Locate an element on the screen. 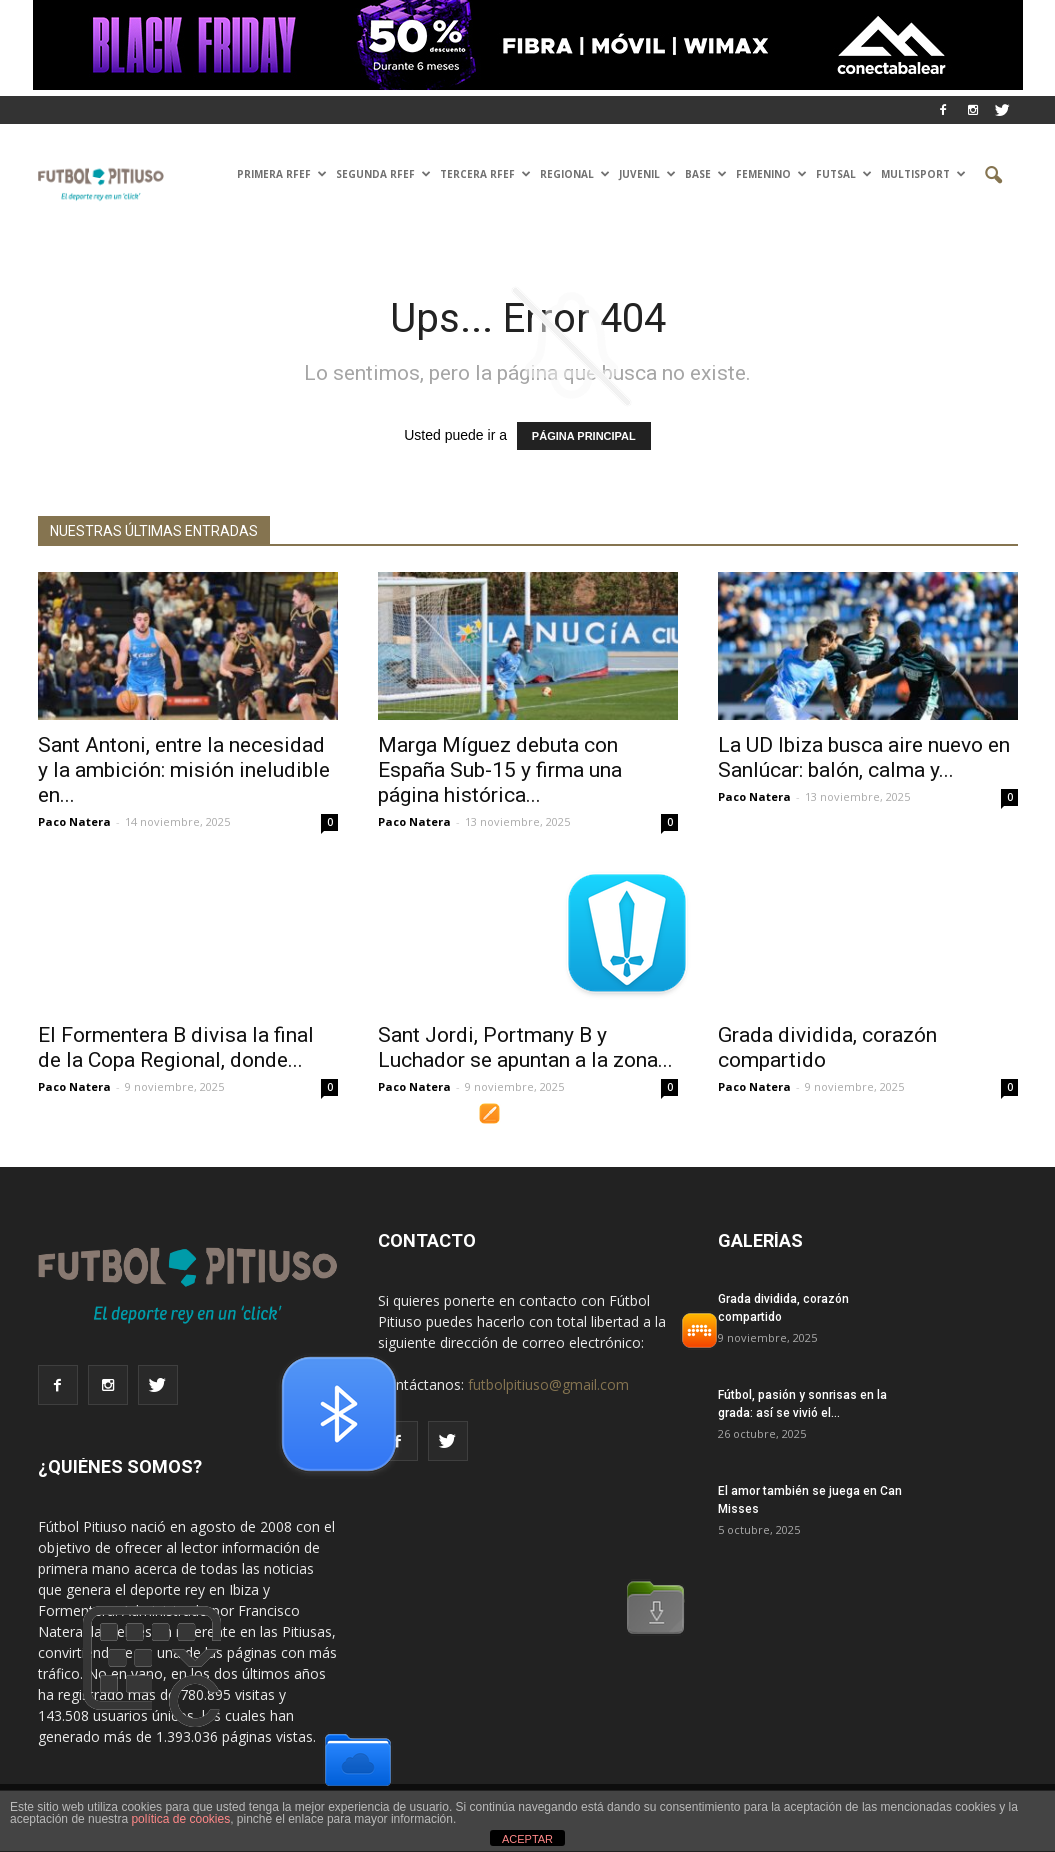  open downloads folder is located at coordinates (655, 1607).